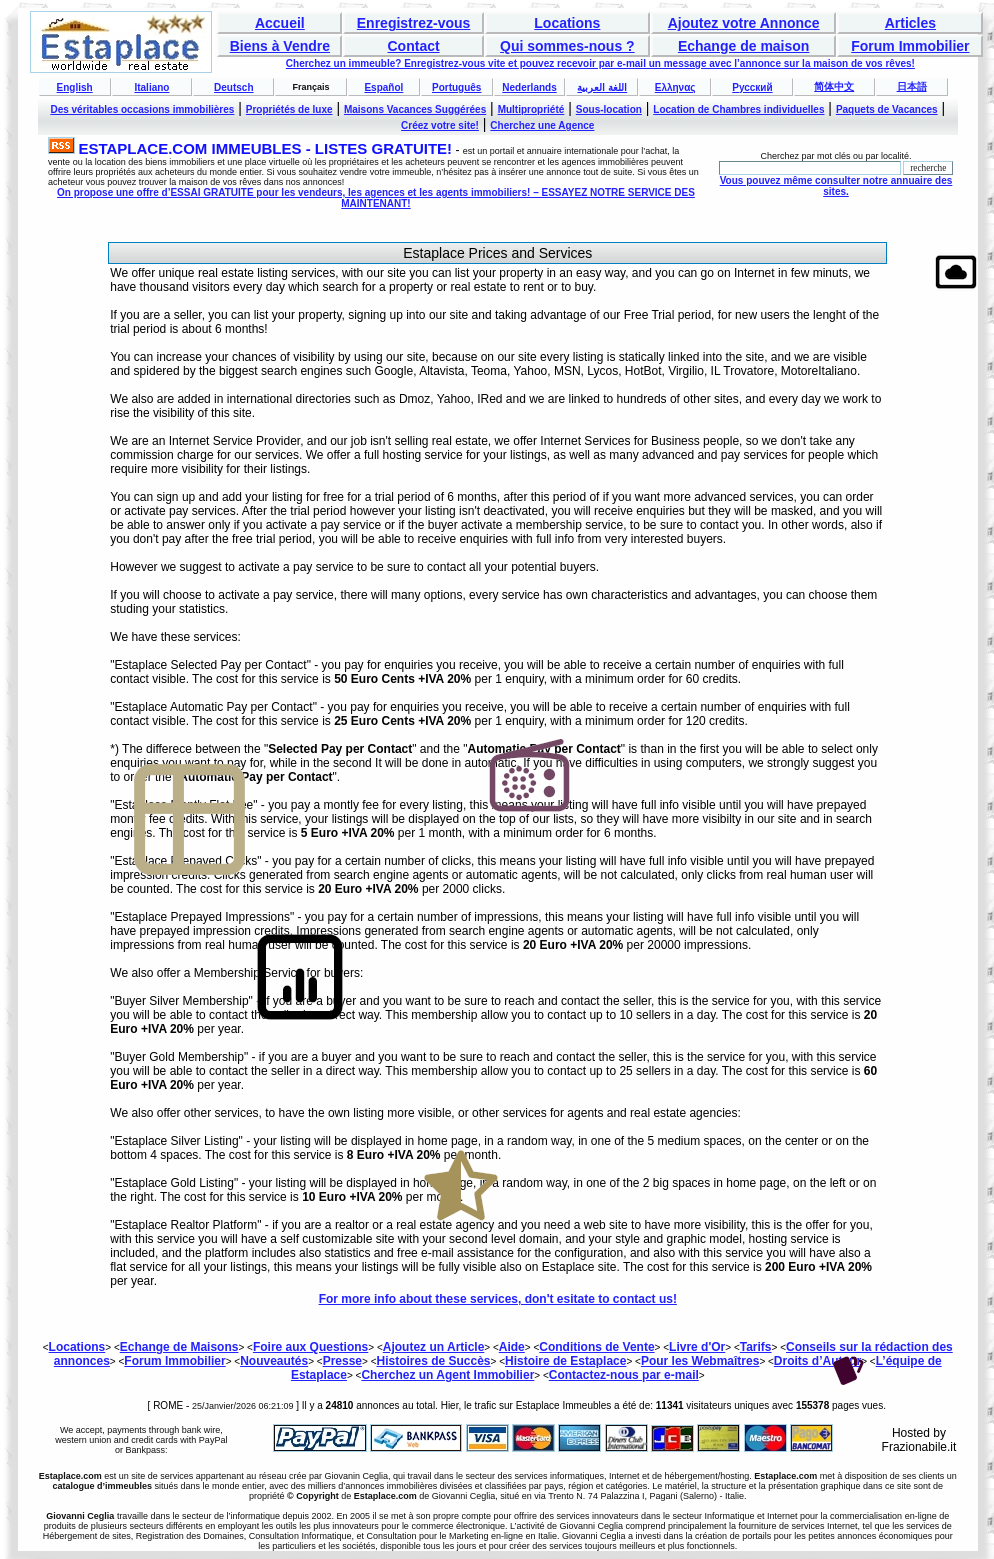 Image resolution: width=994 pixels, height=1559 pixels. Describe the element at coordinates (956, 272) in the screenshot. I see `access daydream or screen saver settings` at that location.